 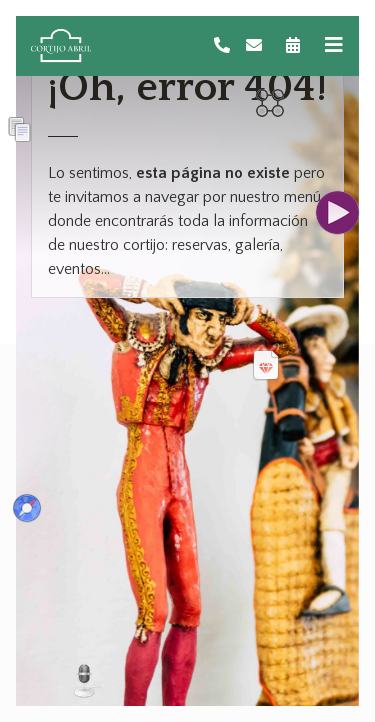 What do you see at coordinates (27, 508) in the screenshot?
I see `open the web browser app` at bounding box center [27, 508].